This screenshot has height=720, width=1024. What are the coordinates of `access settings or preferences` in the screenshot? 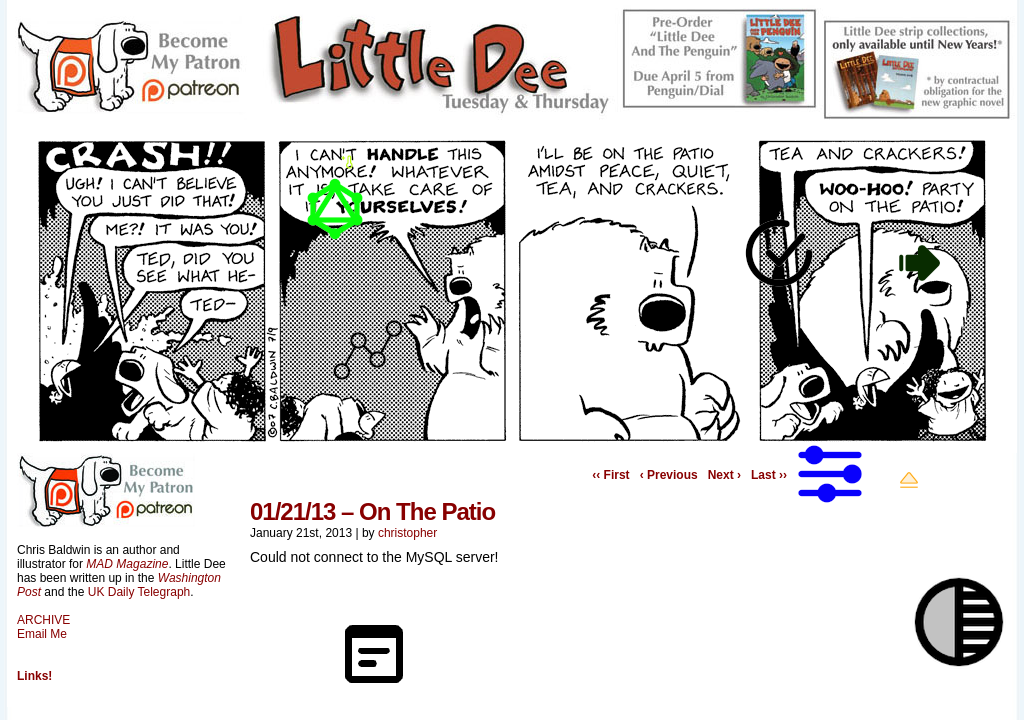 It's located at (830, 474).